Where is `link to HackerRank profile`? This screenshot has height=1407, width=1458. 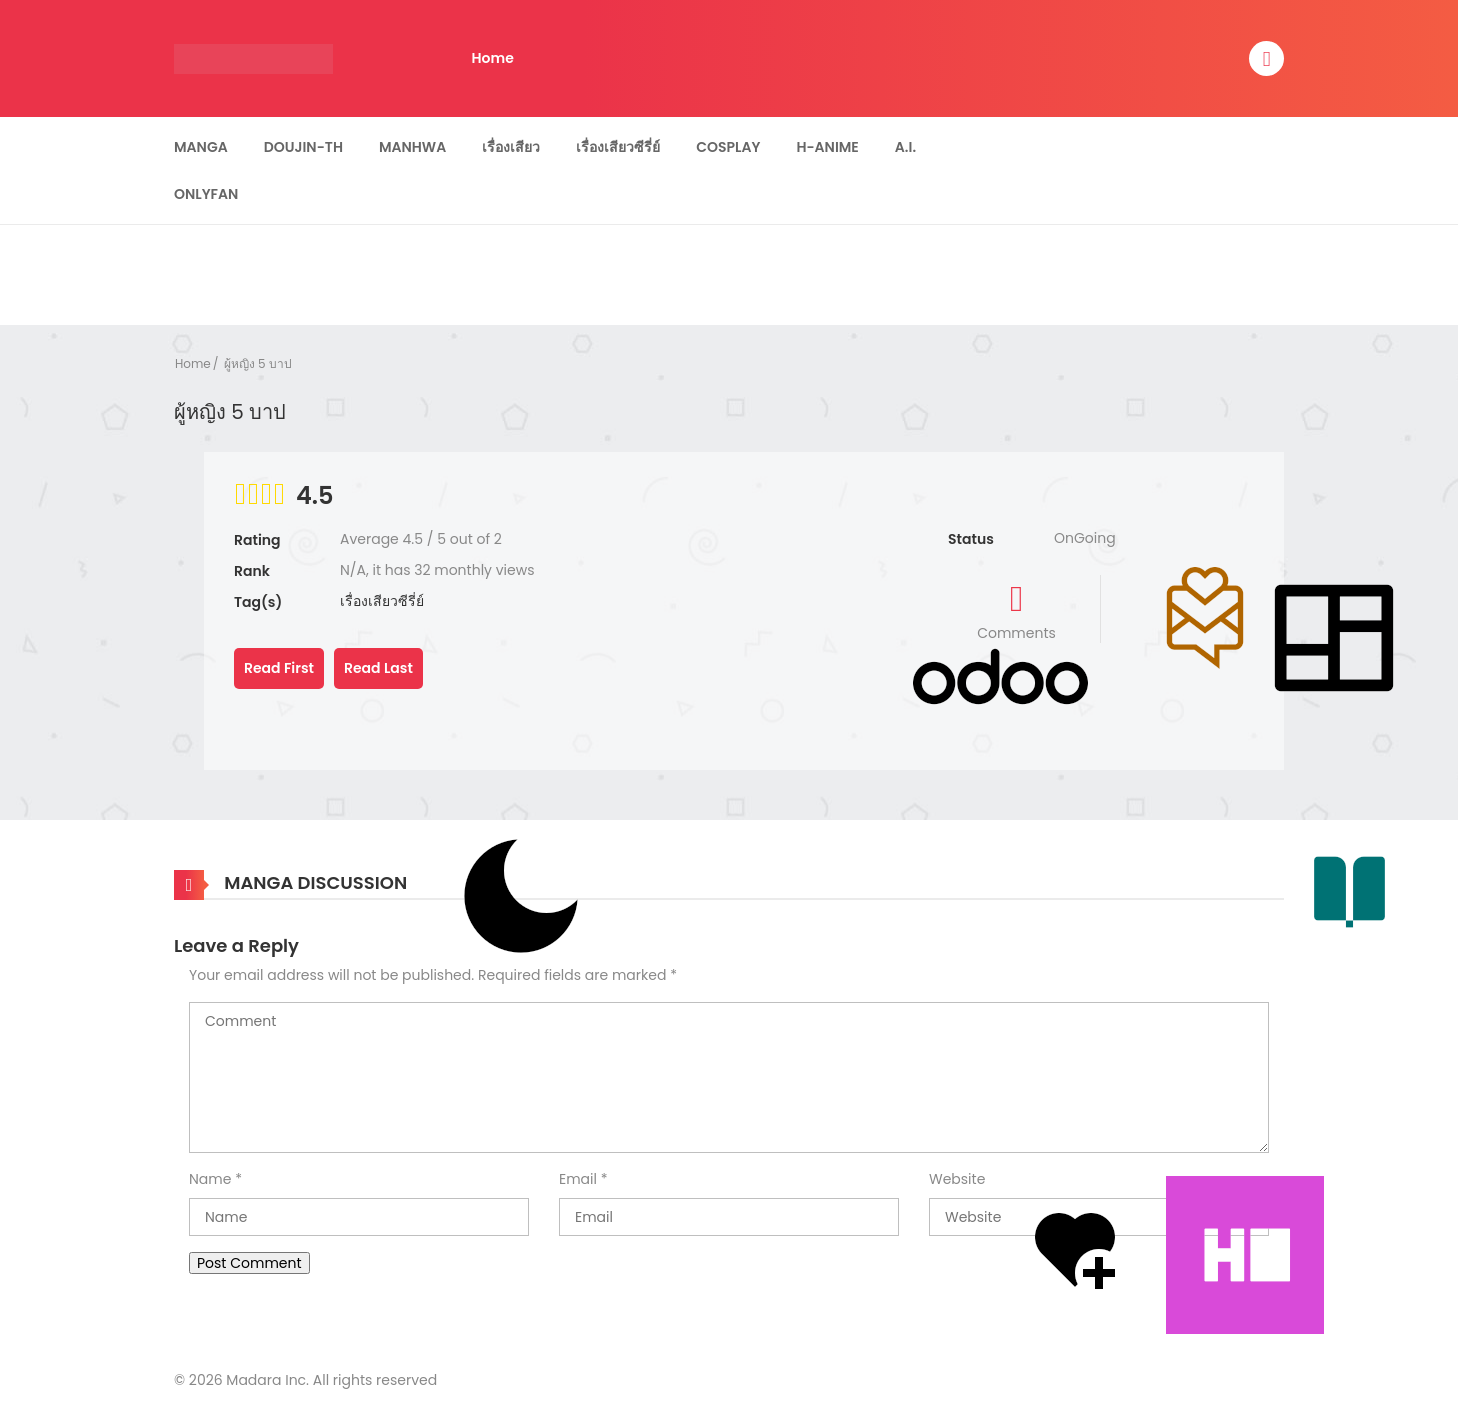 link to HackerRank profile is located at coordinates (1245, 1255).